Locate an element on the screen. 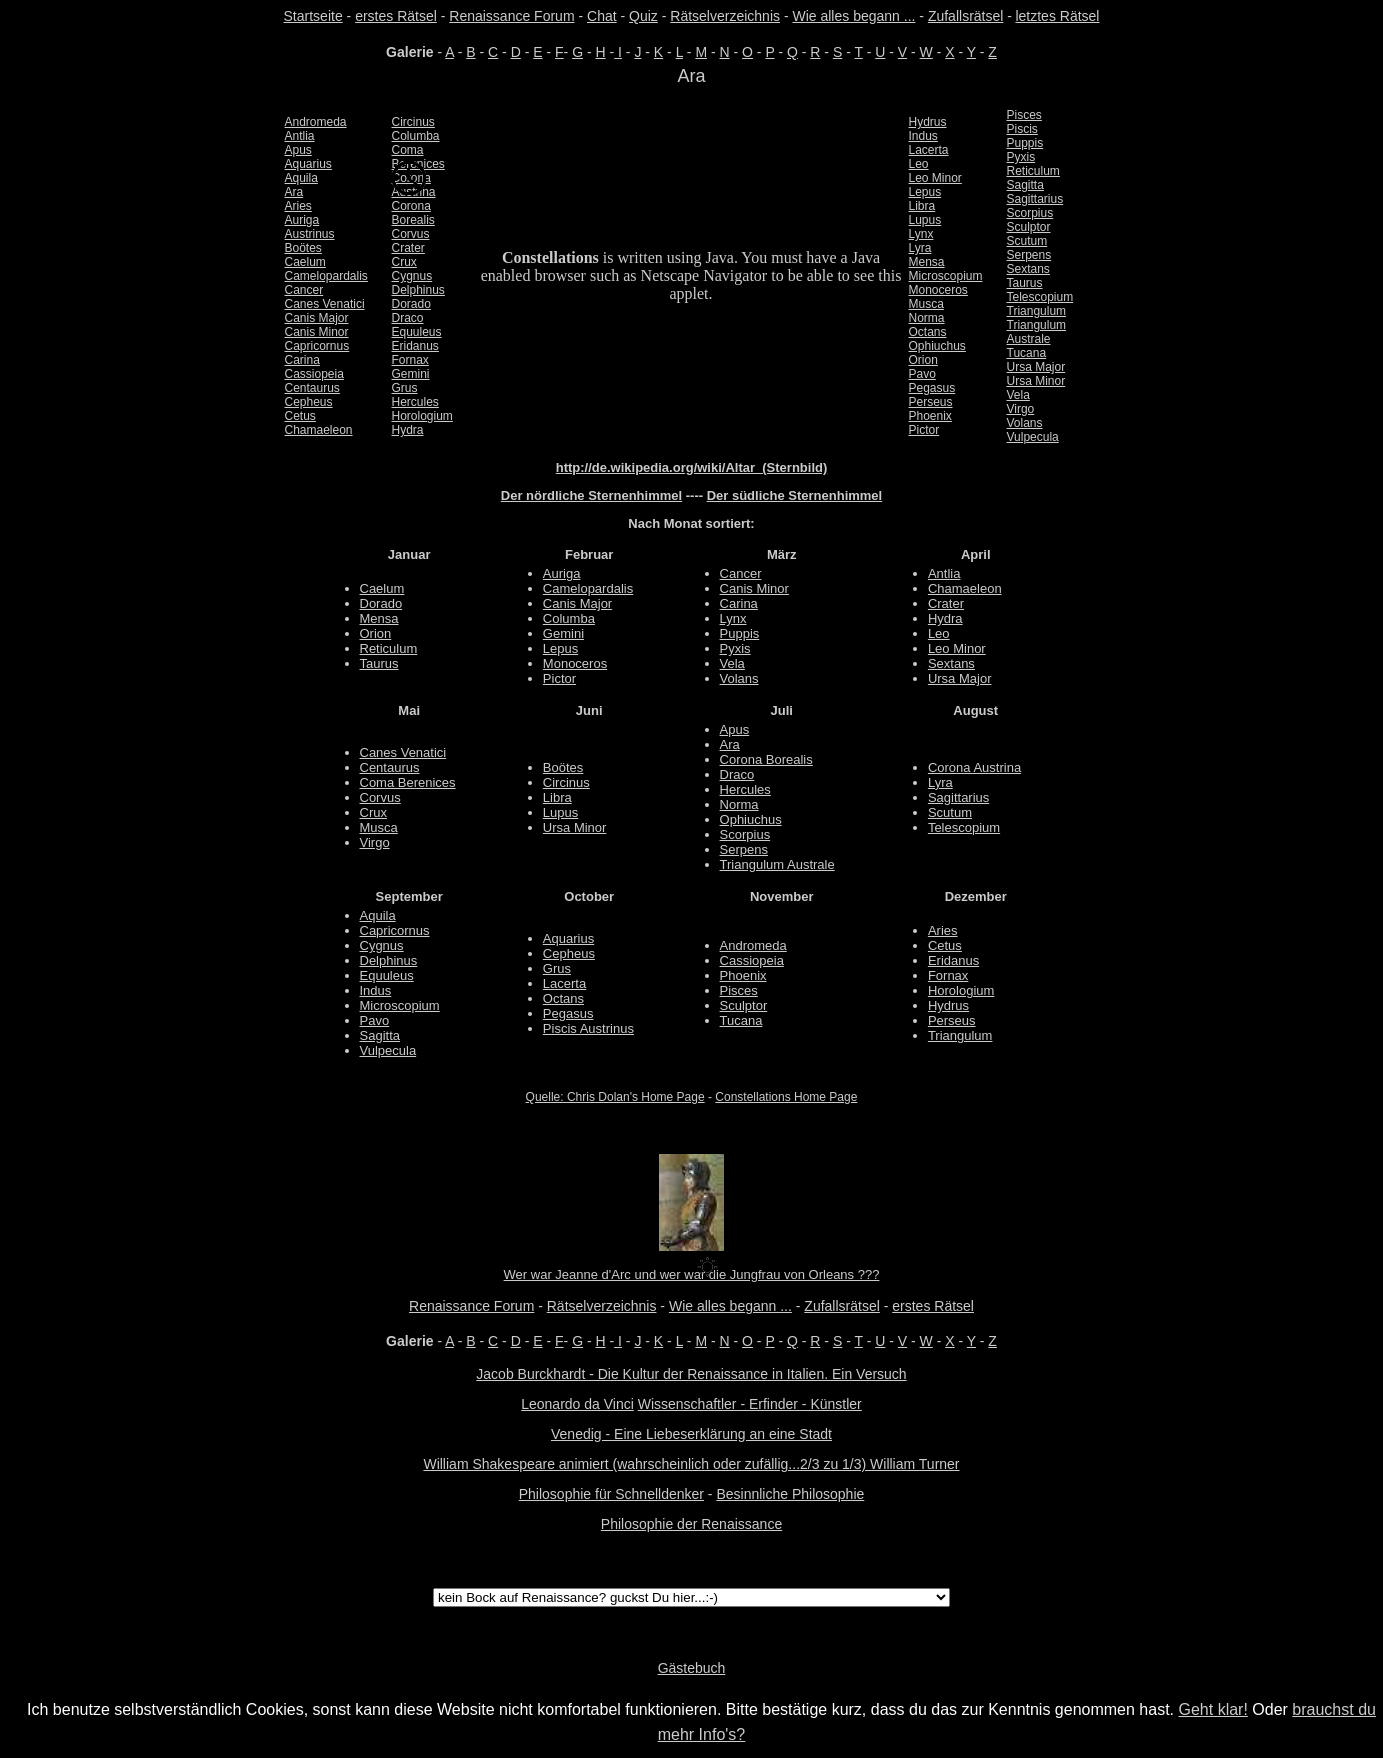  view time or clock settings is located at coordinates (409, 178).